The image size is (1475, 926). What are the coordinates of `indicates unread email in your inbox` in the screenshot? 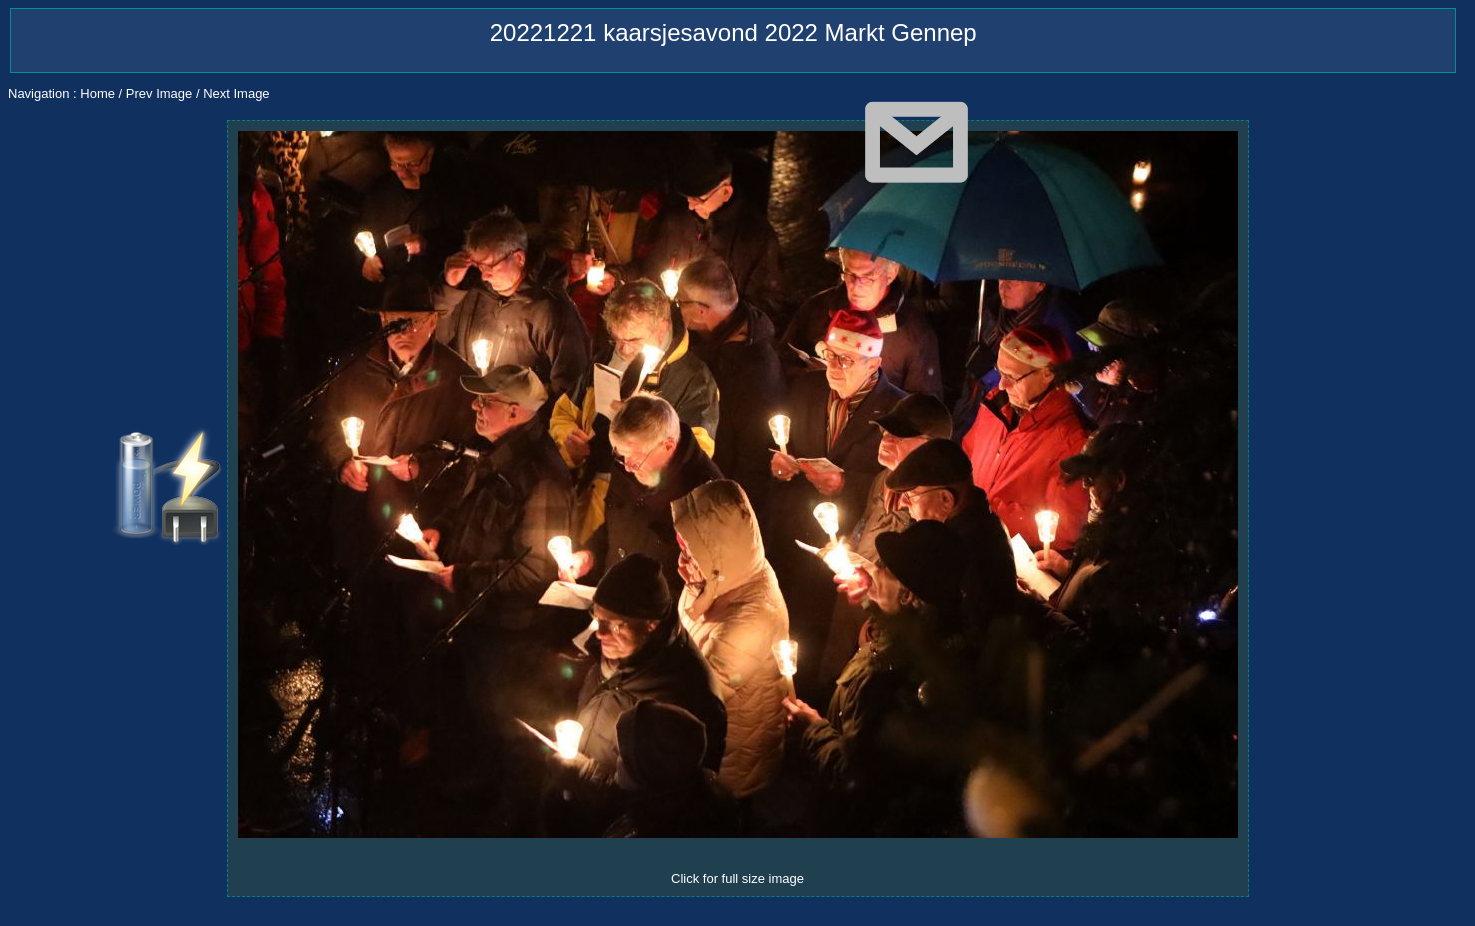 It's located at (916, 138).